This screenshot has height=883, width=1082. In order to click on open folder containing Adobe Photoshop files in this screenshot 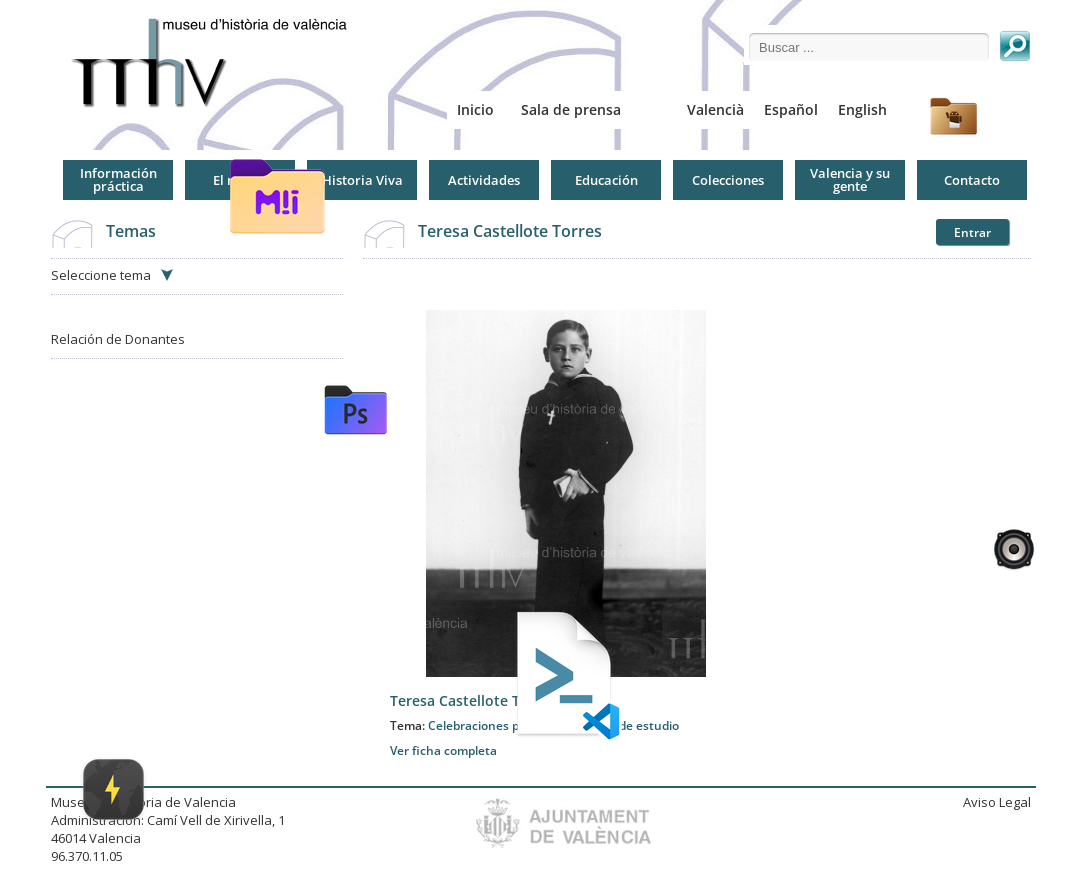, I will do `click(355, 411)`.